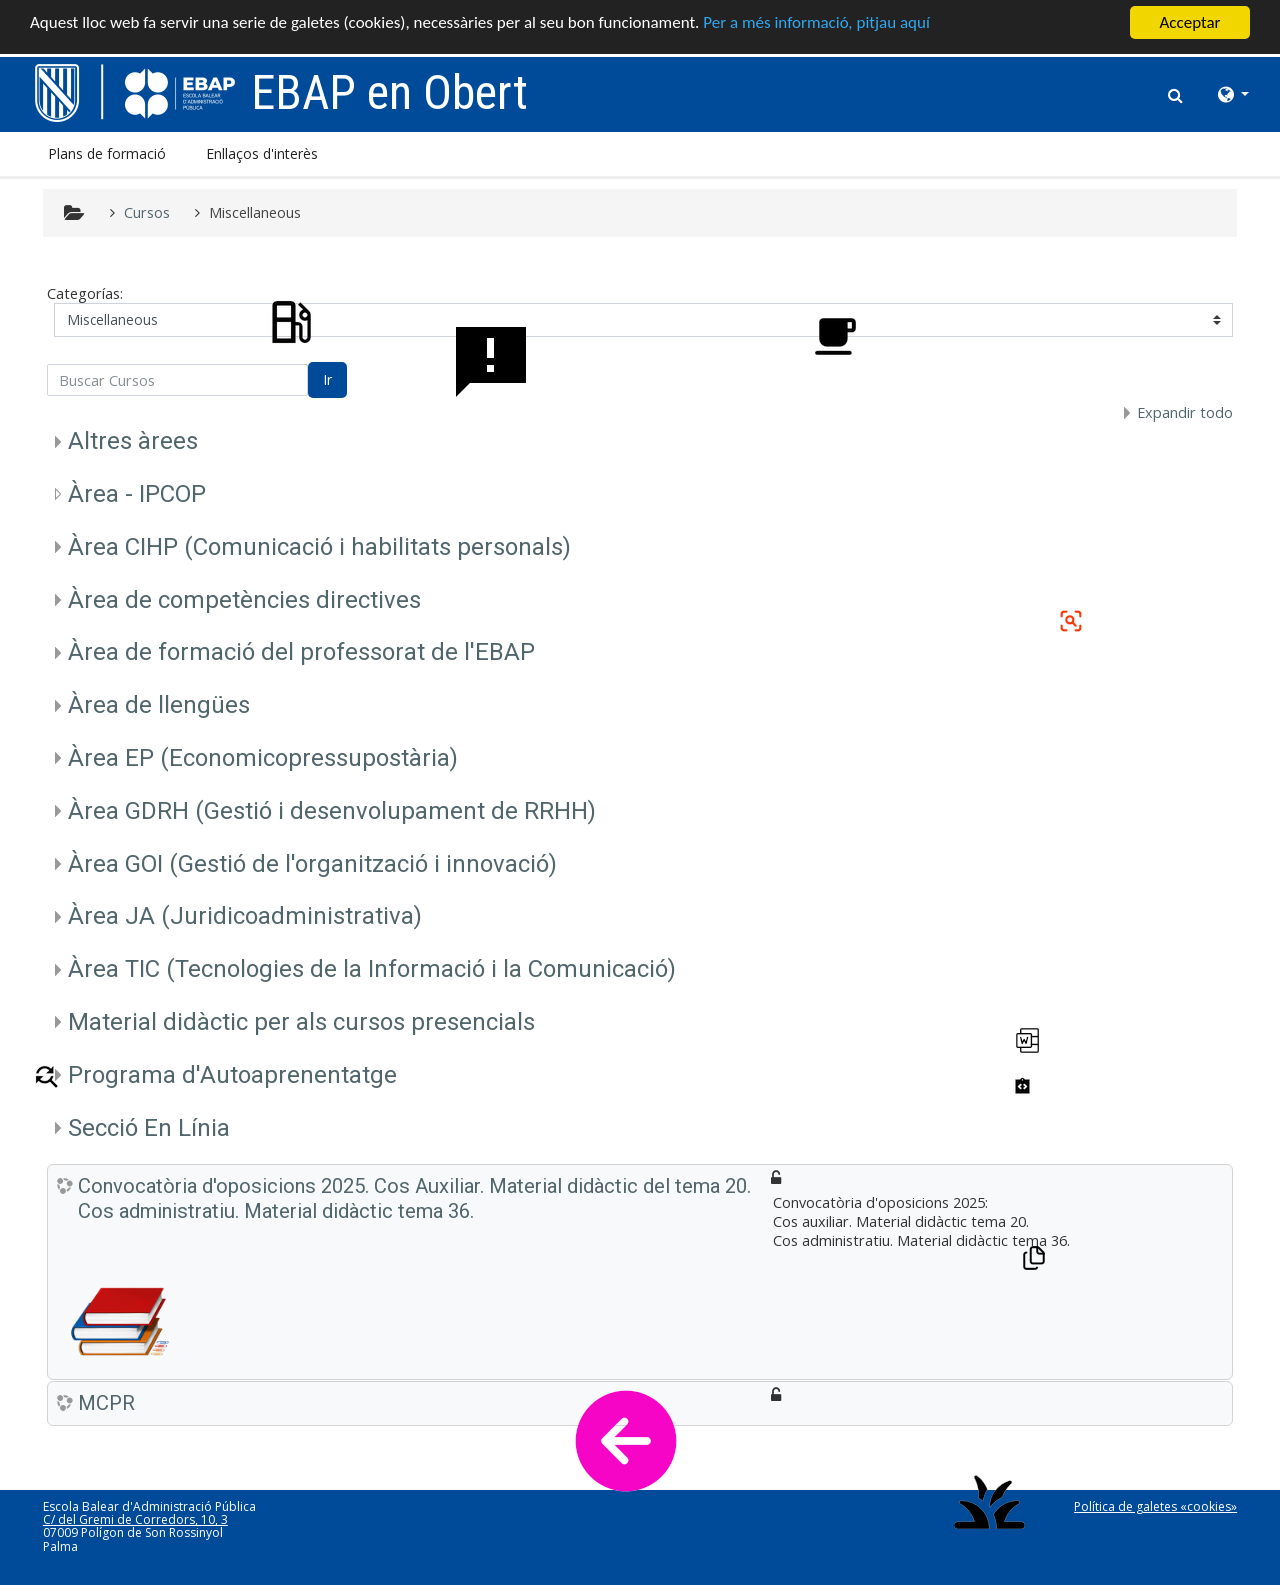 The height and width of the screenshot is (1585, 1280). What do you see at coordinates (626, 1441) in the screenshot?
I see `go back to the previous screen` at bounding box center [626, 1441].